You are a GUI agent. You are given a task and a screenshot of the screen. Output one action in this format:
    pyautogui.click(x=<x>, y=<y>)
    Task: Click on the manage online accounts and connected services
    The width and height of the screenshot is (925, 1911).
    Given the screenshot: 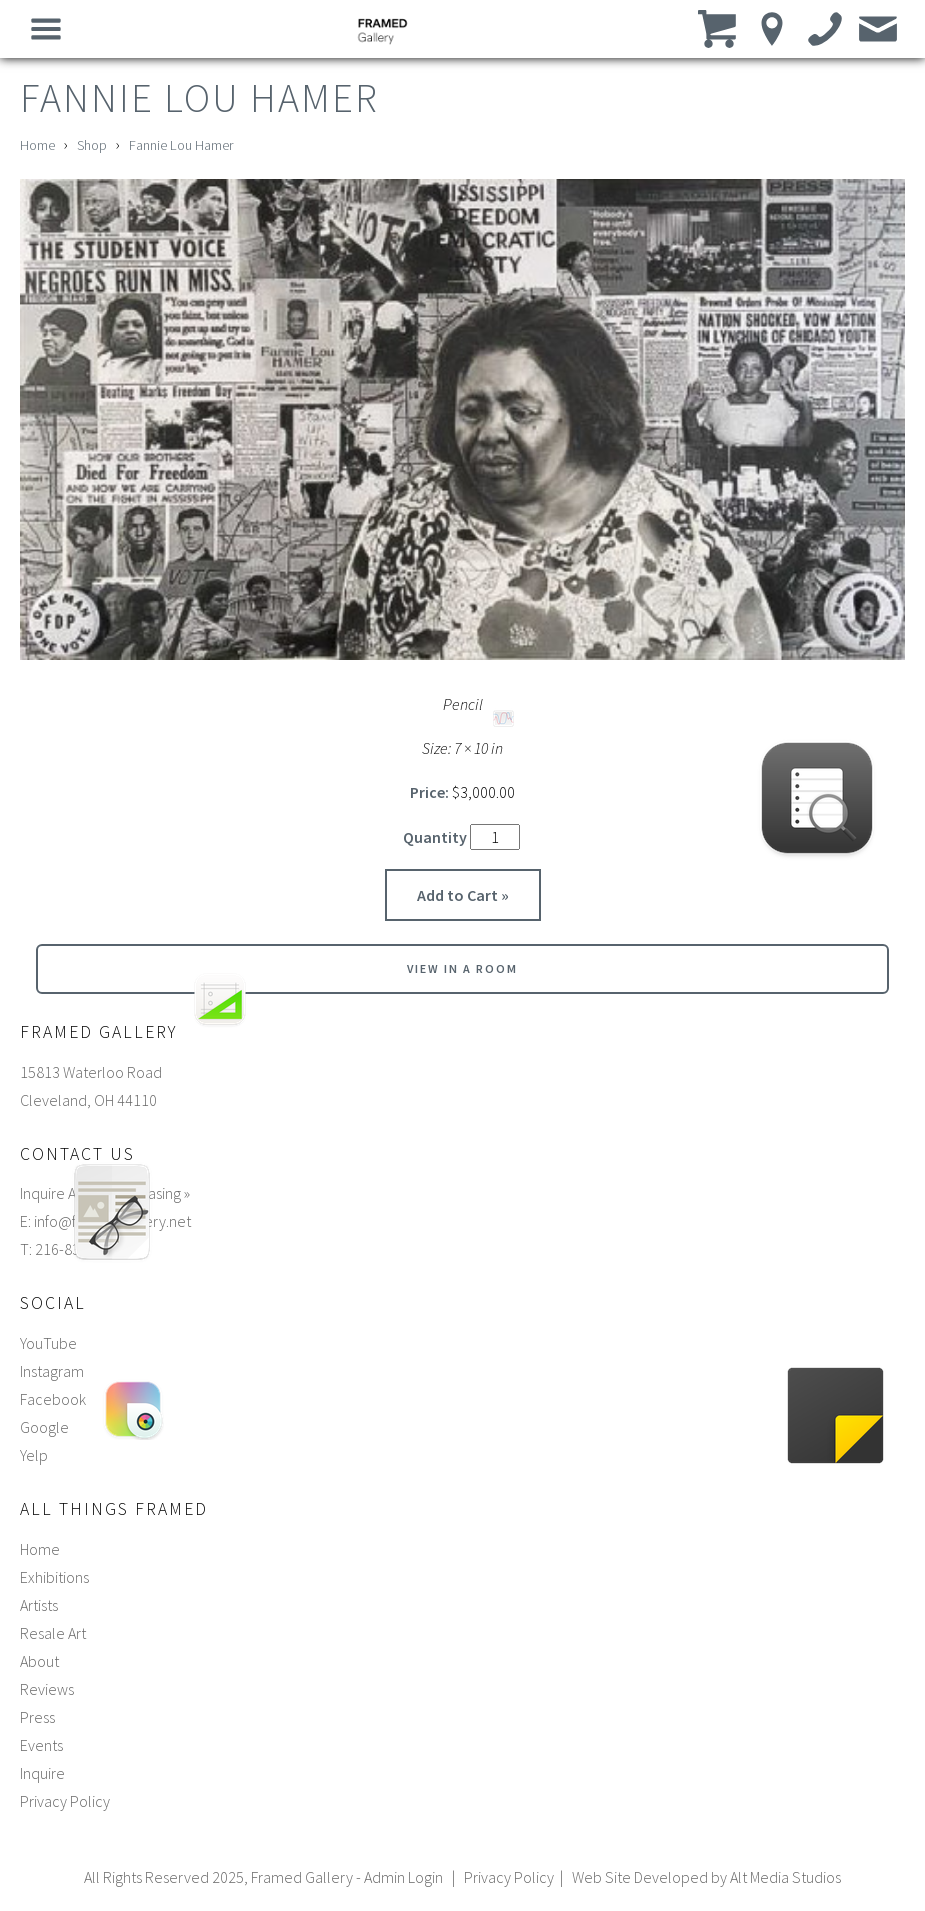 What is the action you would take?
    pyautogui.click(x=574, y=1651)
    